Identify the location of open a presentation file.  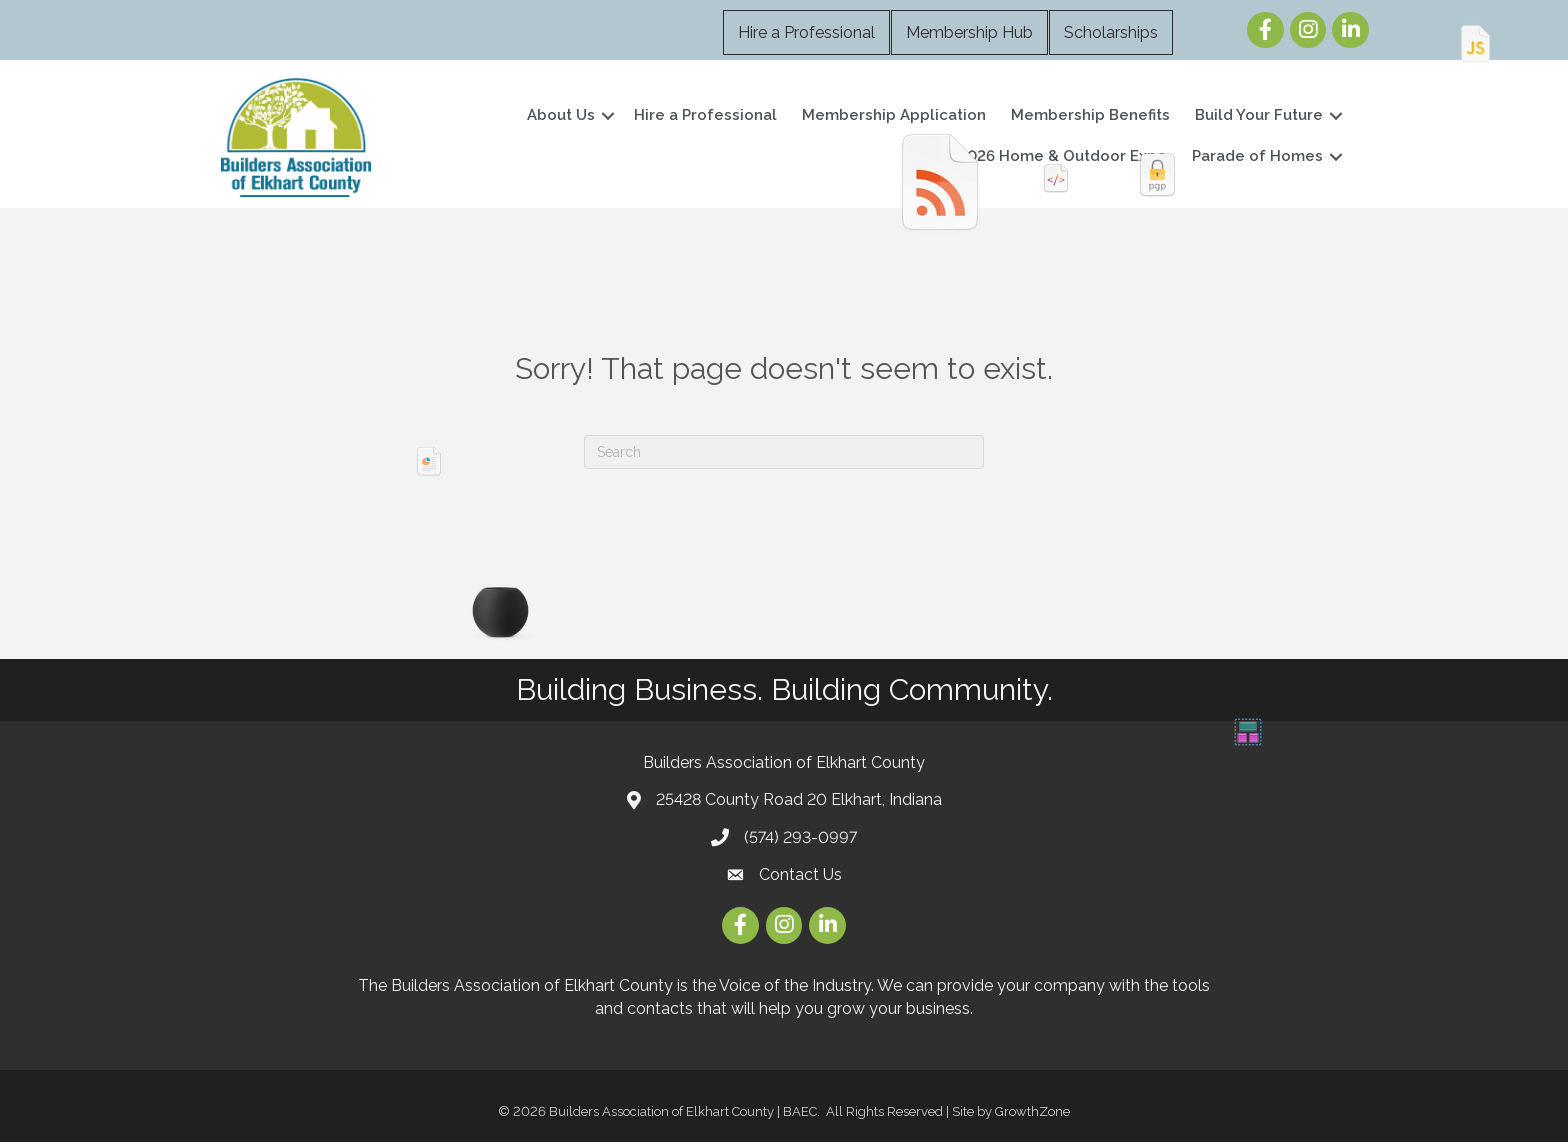
(429, 461).